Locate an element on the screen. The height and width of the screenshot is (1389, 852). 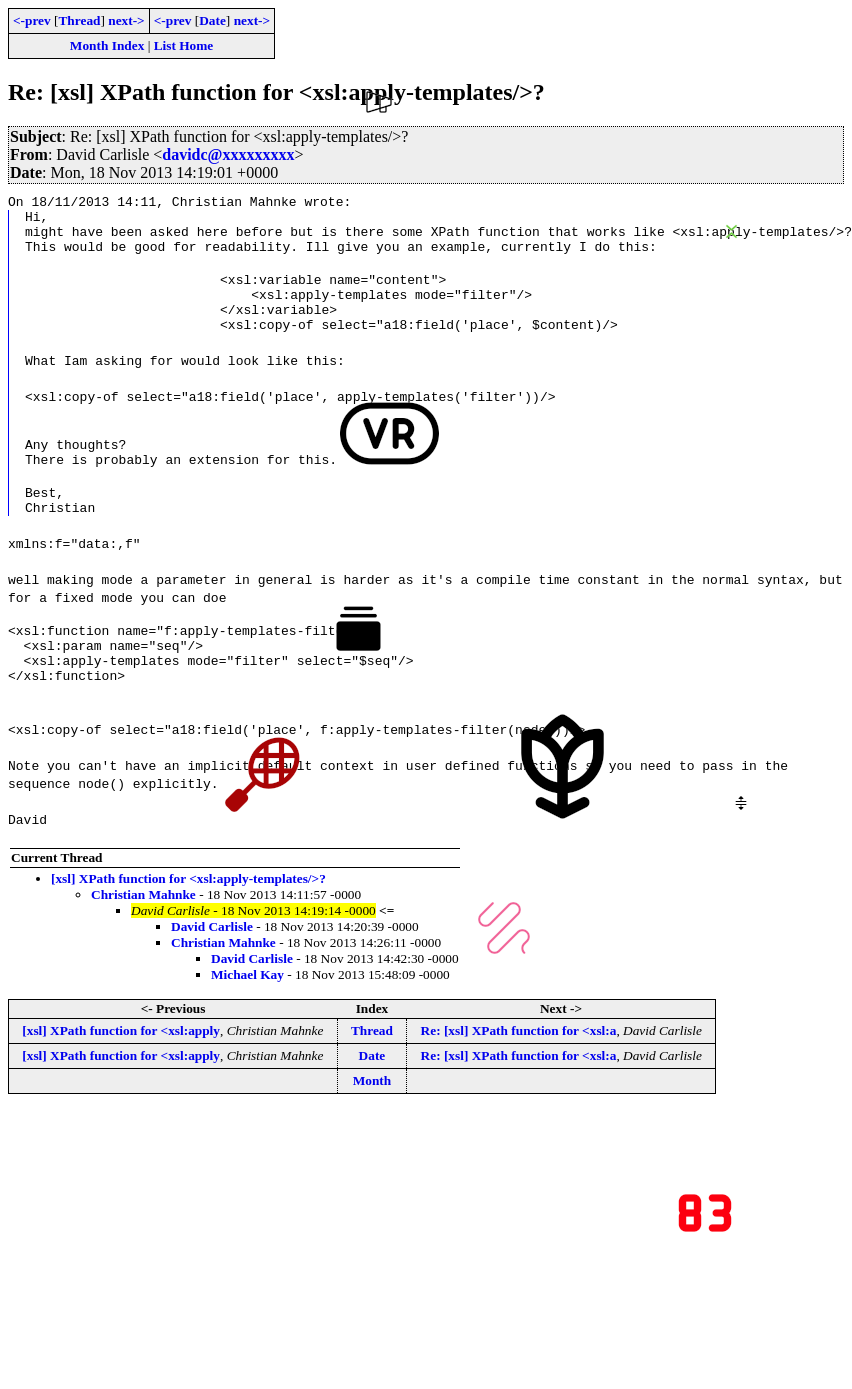
access freehand drawing or annotation tools is located at coordinates (504, 928).